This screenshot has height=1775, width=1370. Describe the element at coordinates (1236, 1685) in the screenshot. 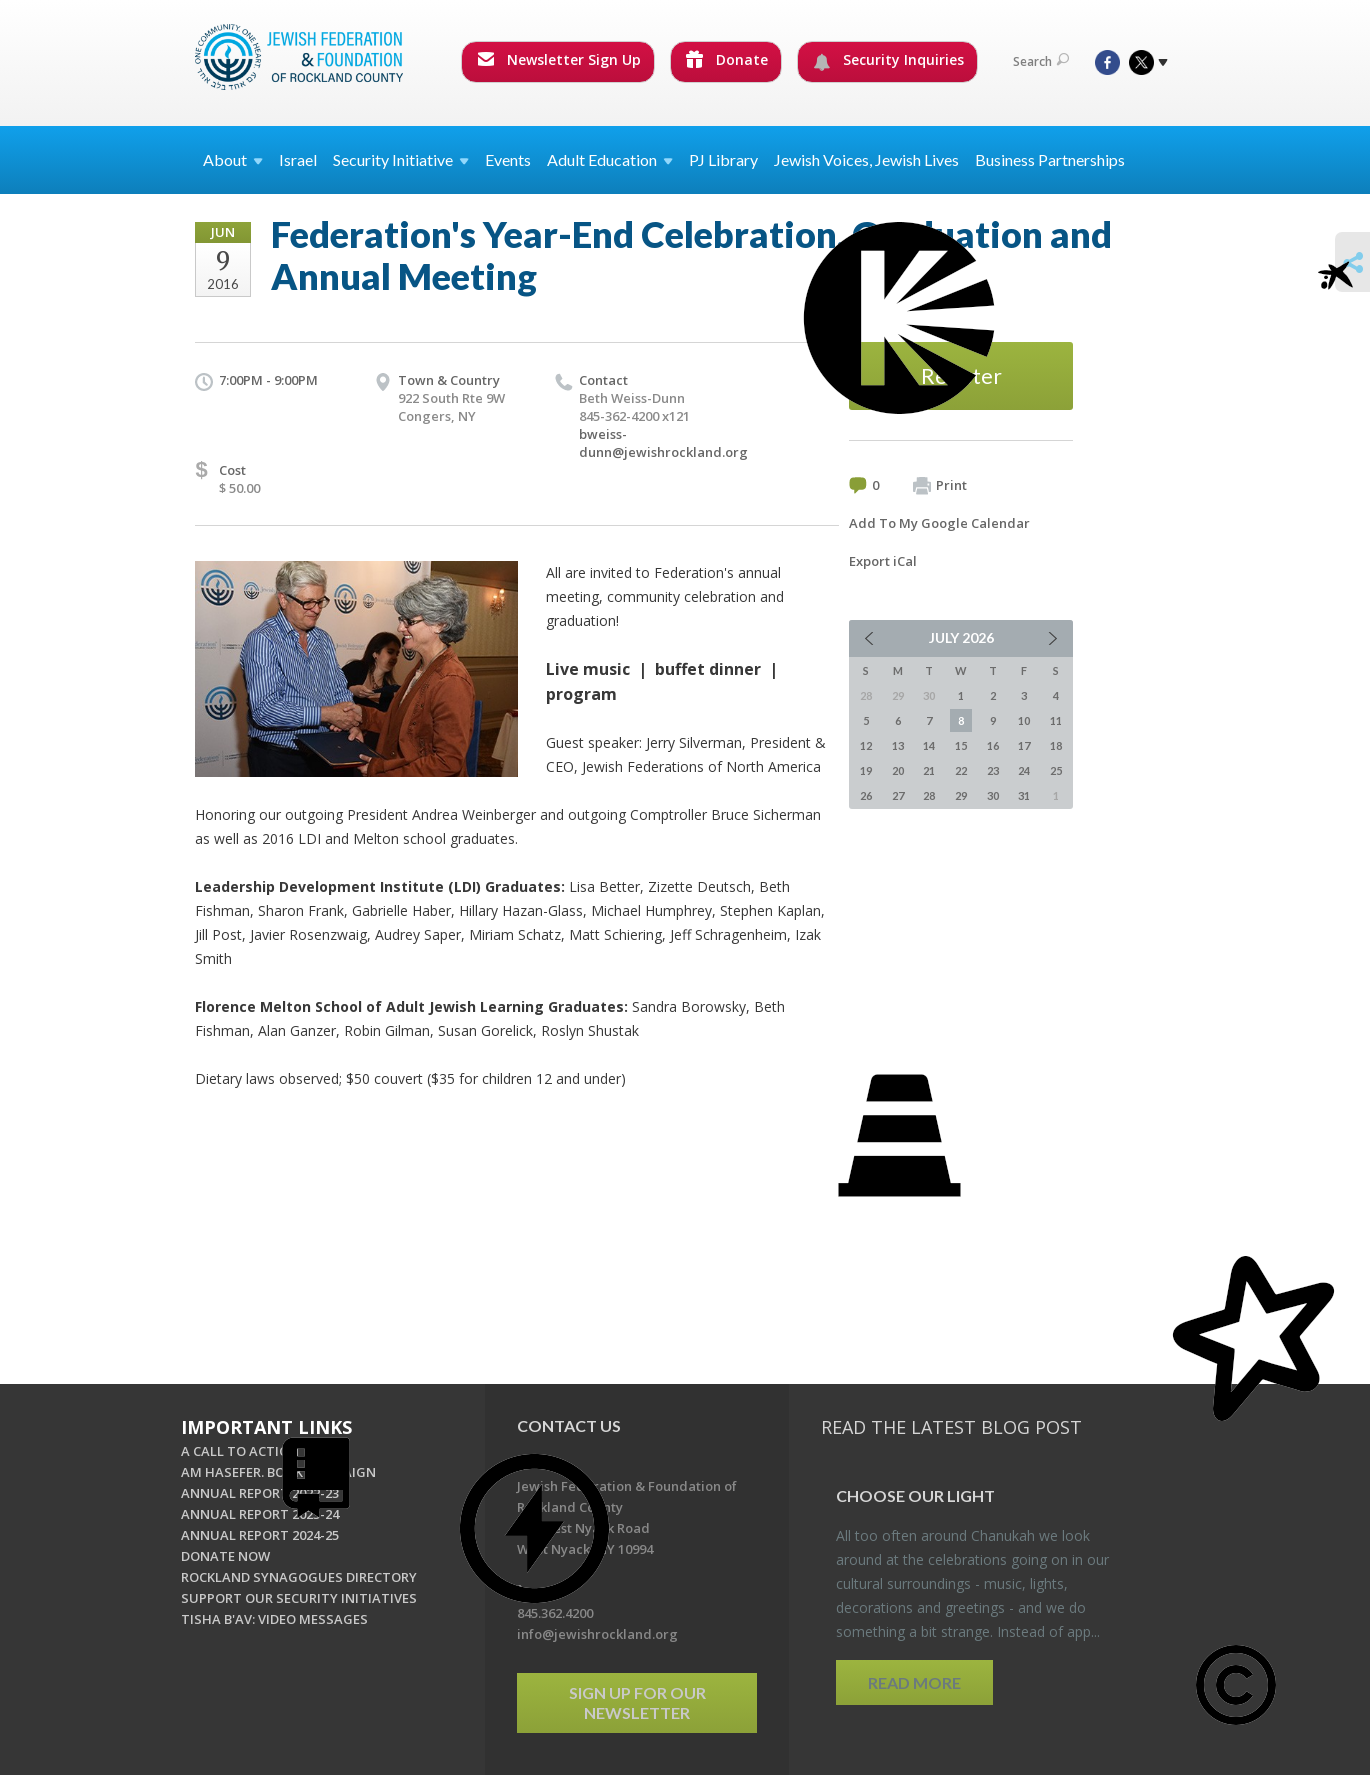

I see `indicates copyrighted content` at that location.